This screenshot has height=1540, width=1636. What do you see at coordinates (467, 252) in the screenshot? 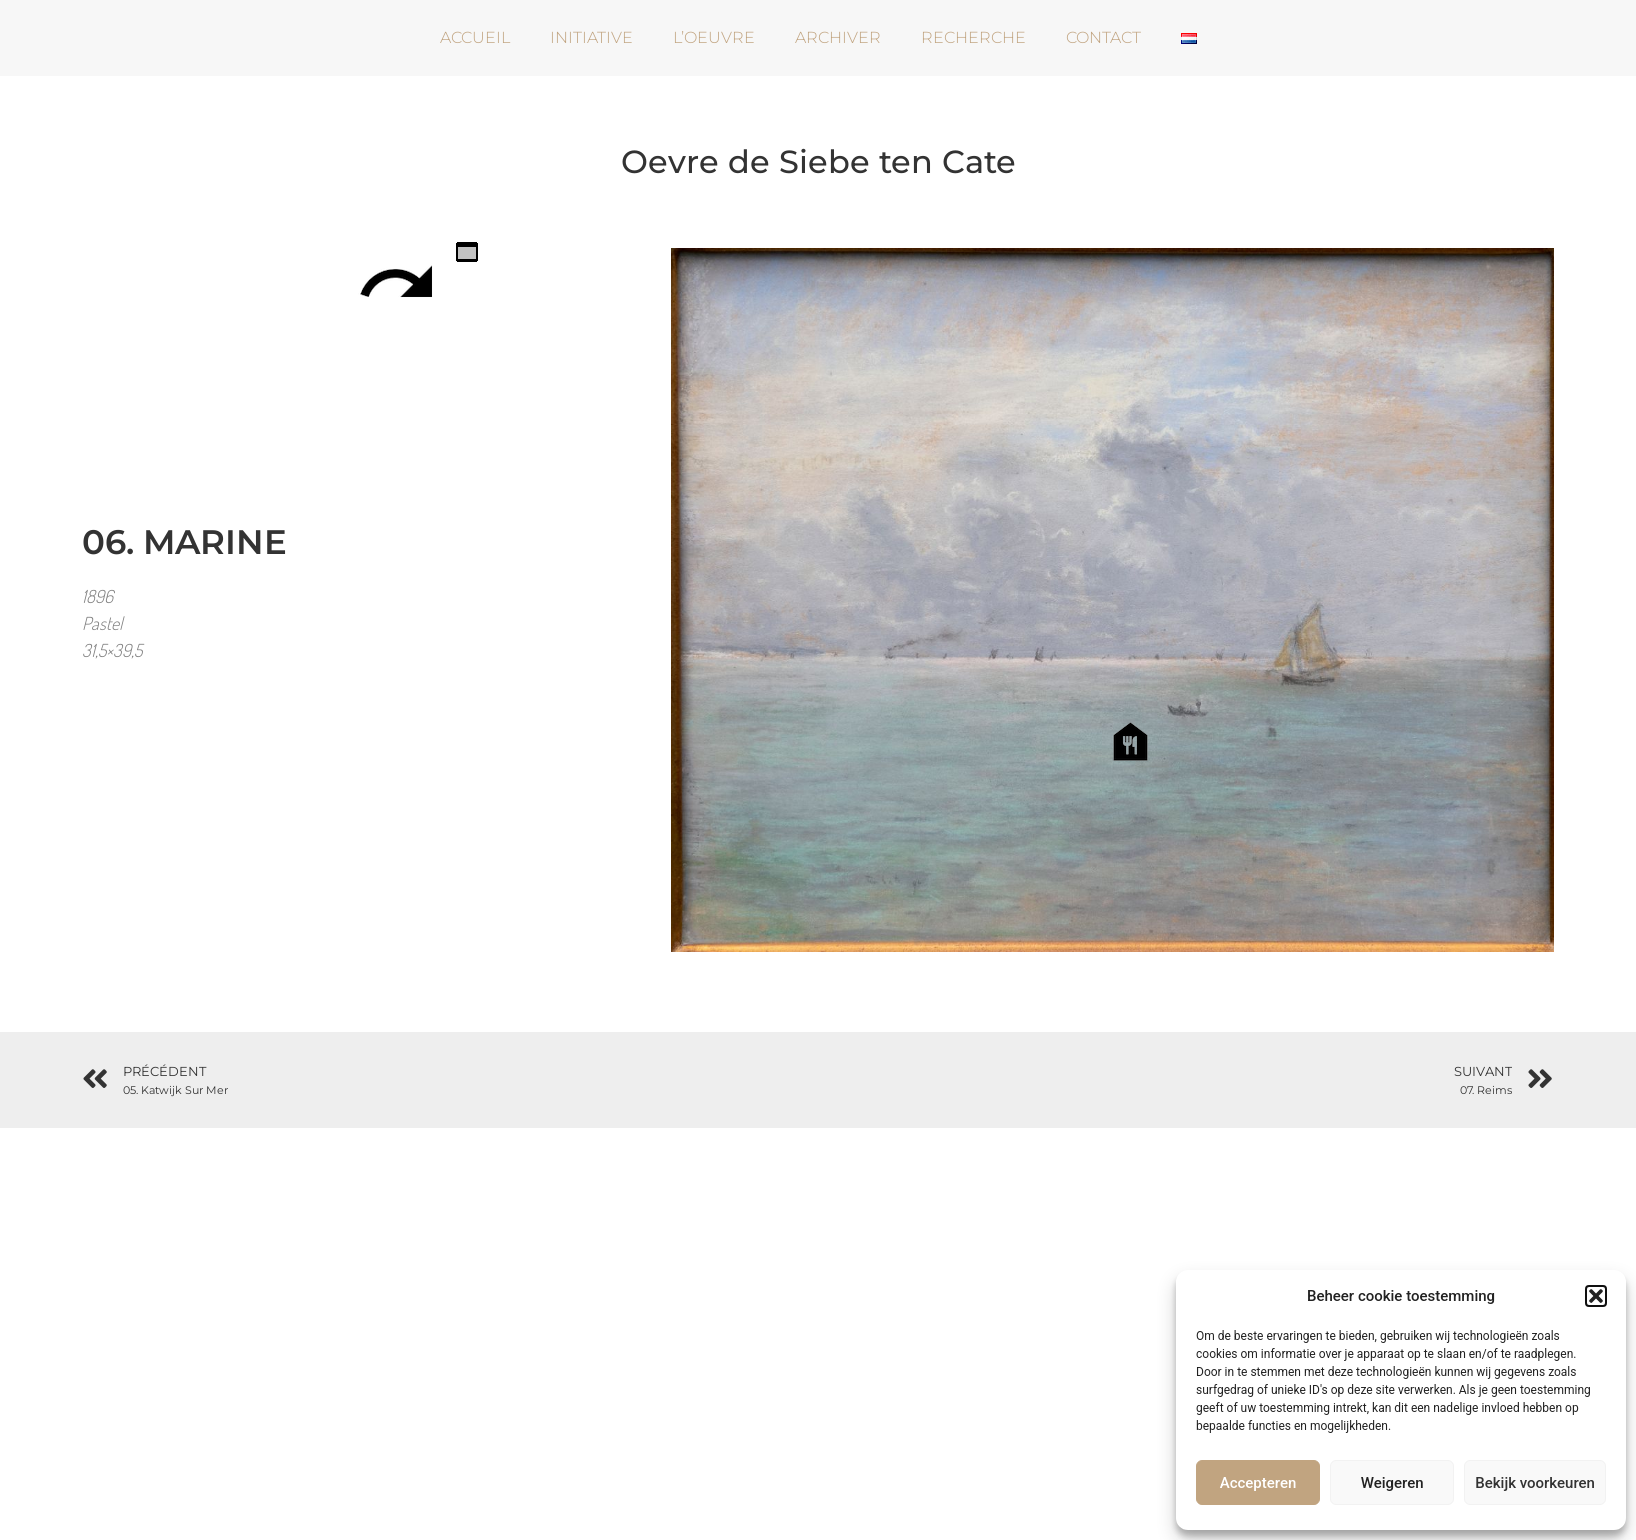
I see `open a web browser or web view` at bounding box center [467, 252].